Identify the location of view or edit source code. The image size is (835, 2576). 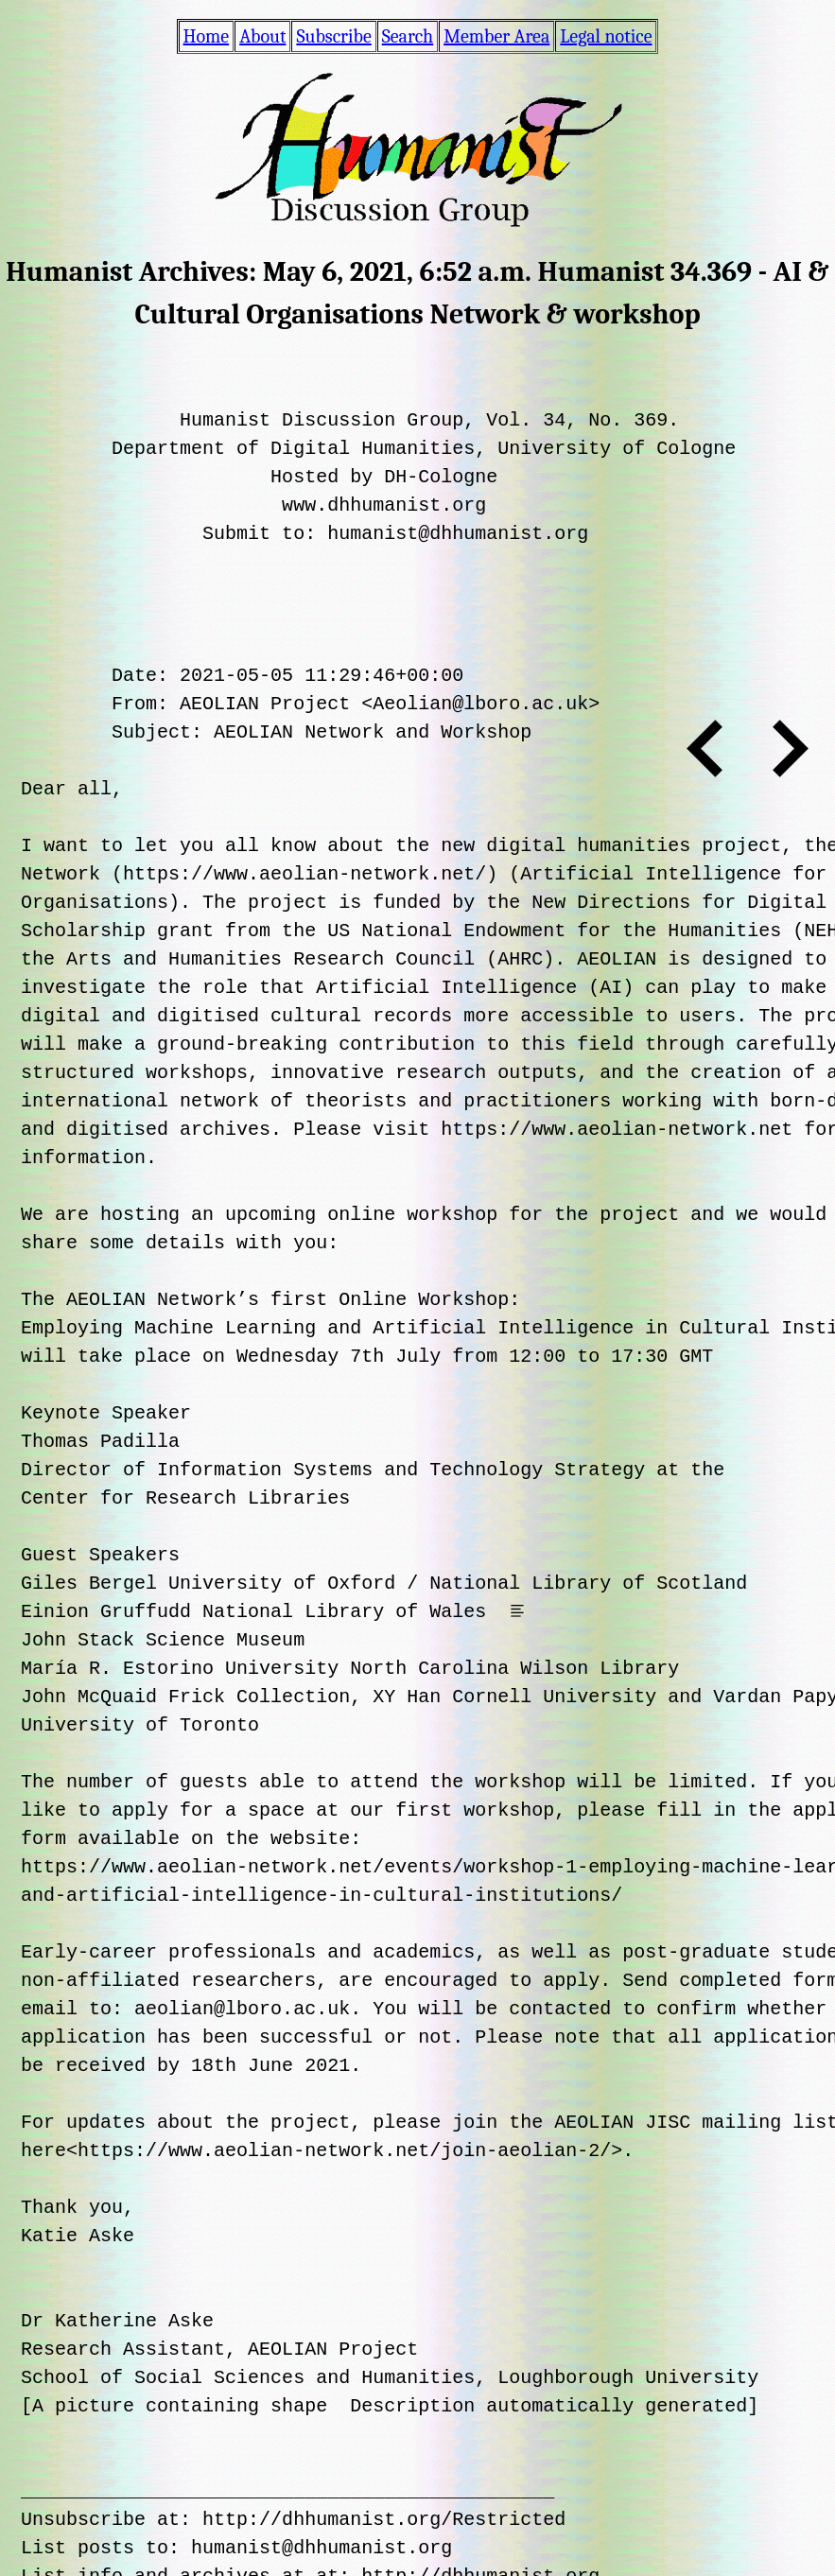
(747, 748).